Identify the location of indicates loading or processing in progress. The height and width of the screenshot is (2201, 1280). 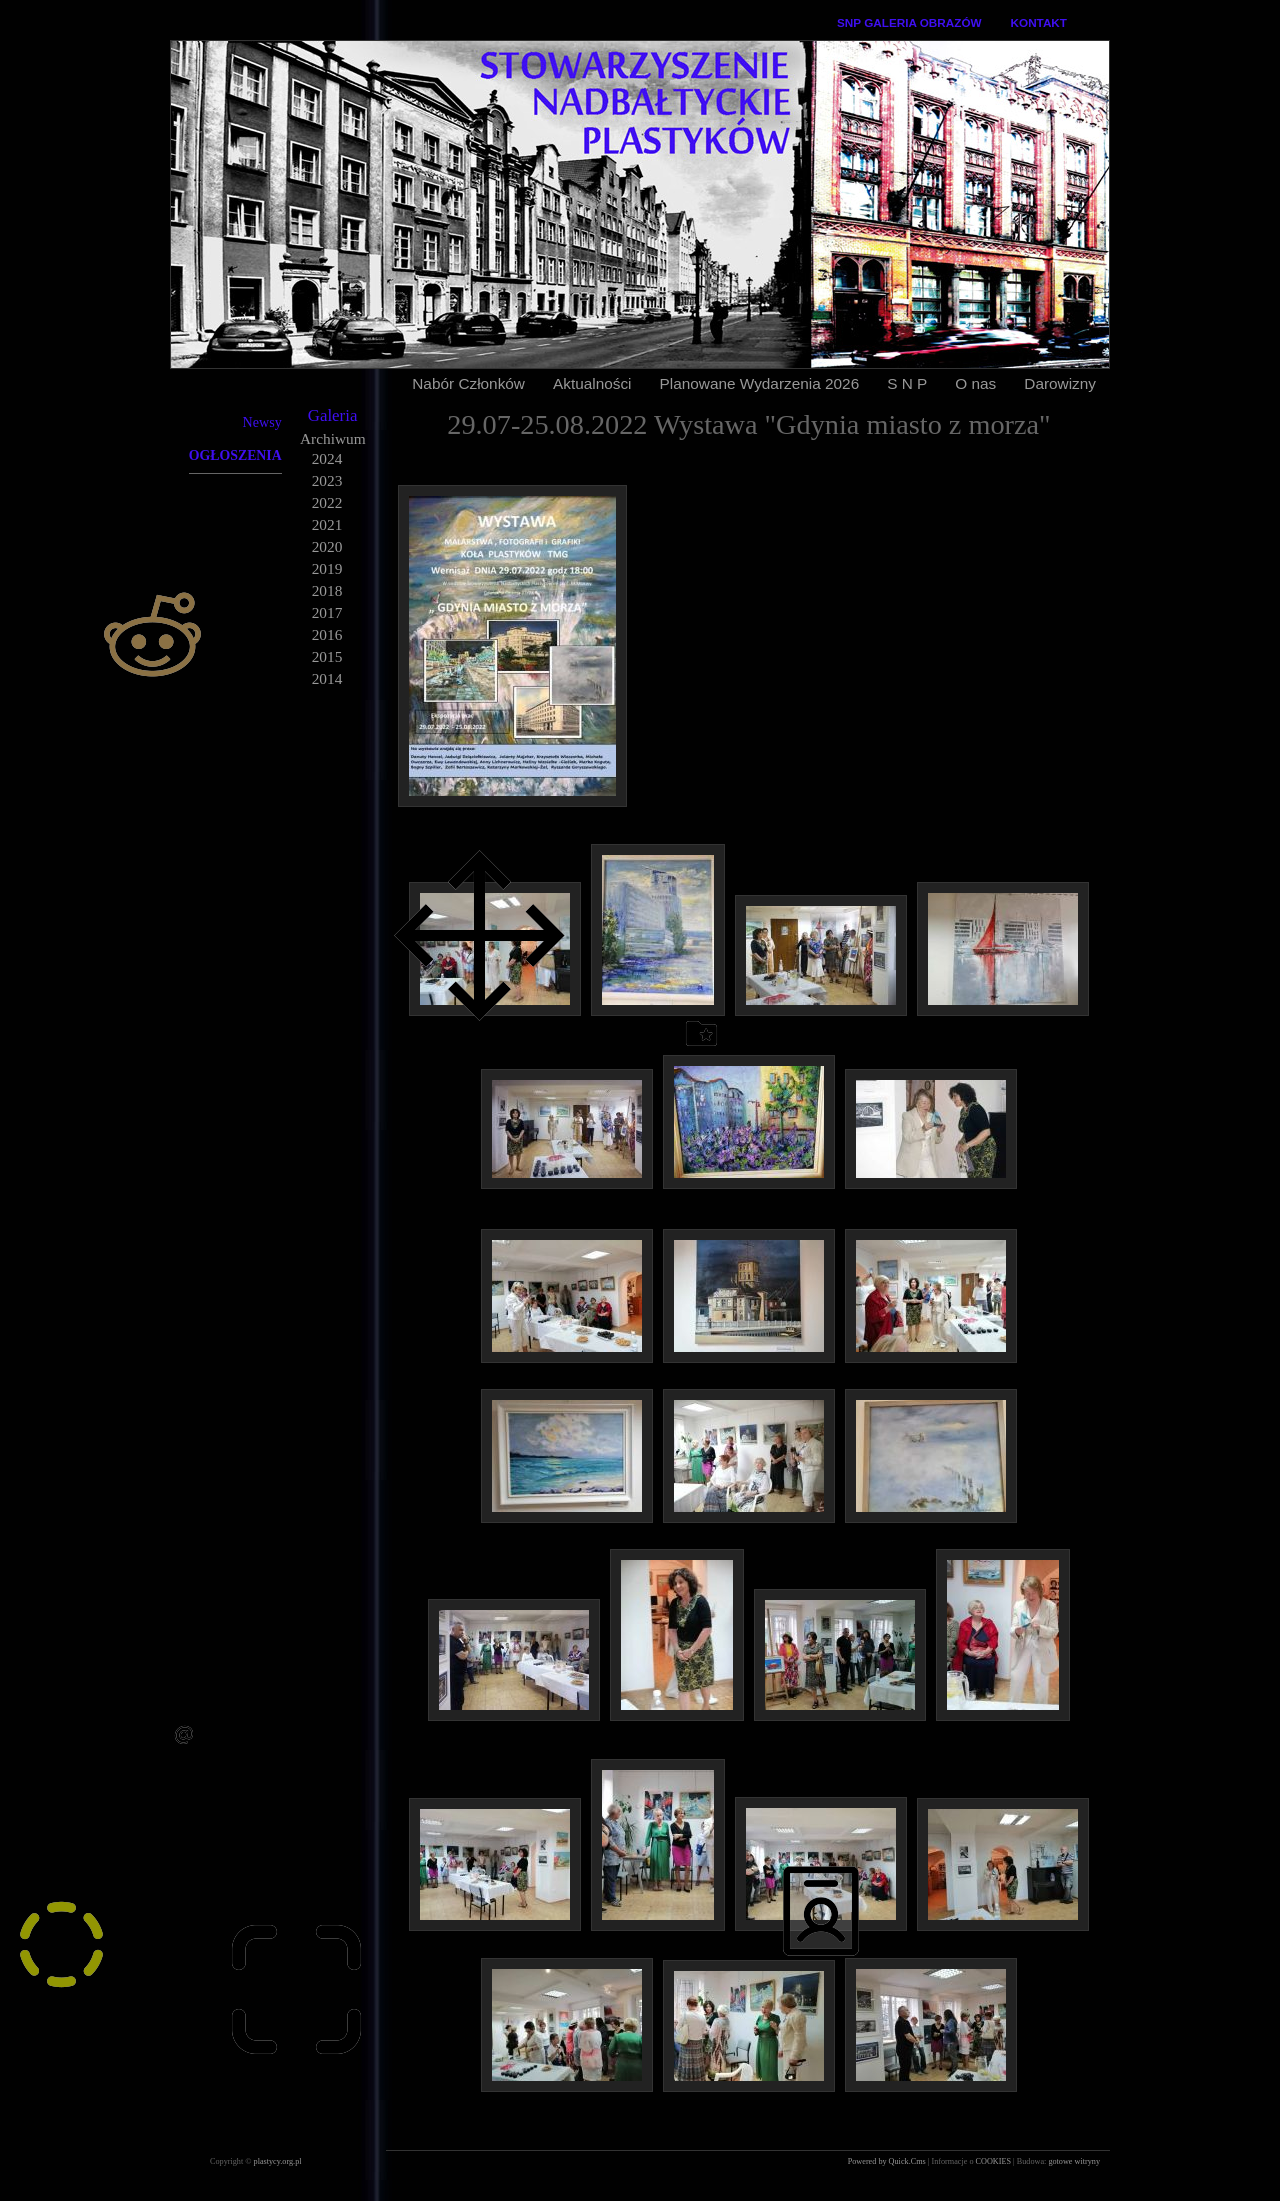
(61, 1944).